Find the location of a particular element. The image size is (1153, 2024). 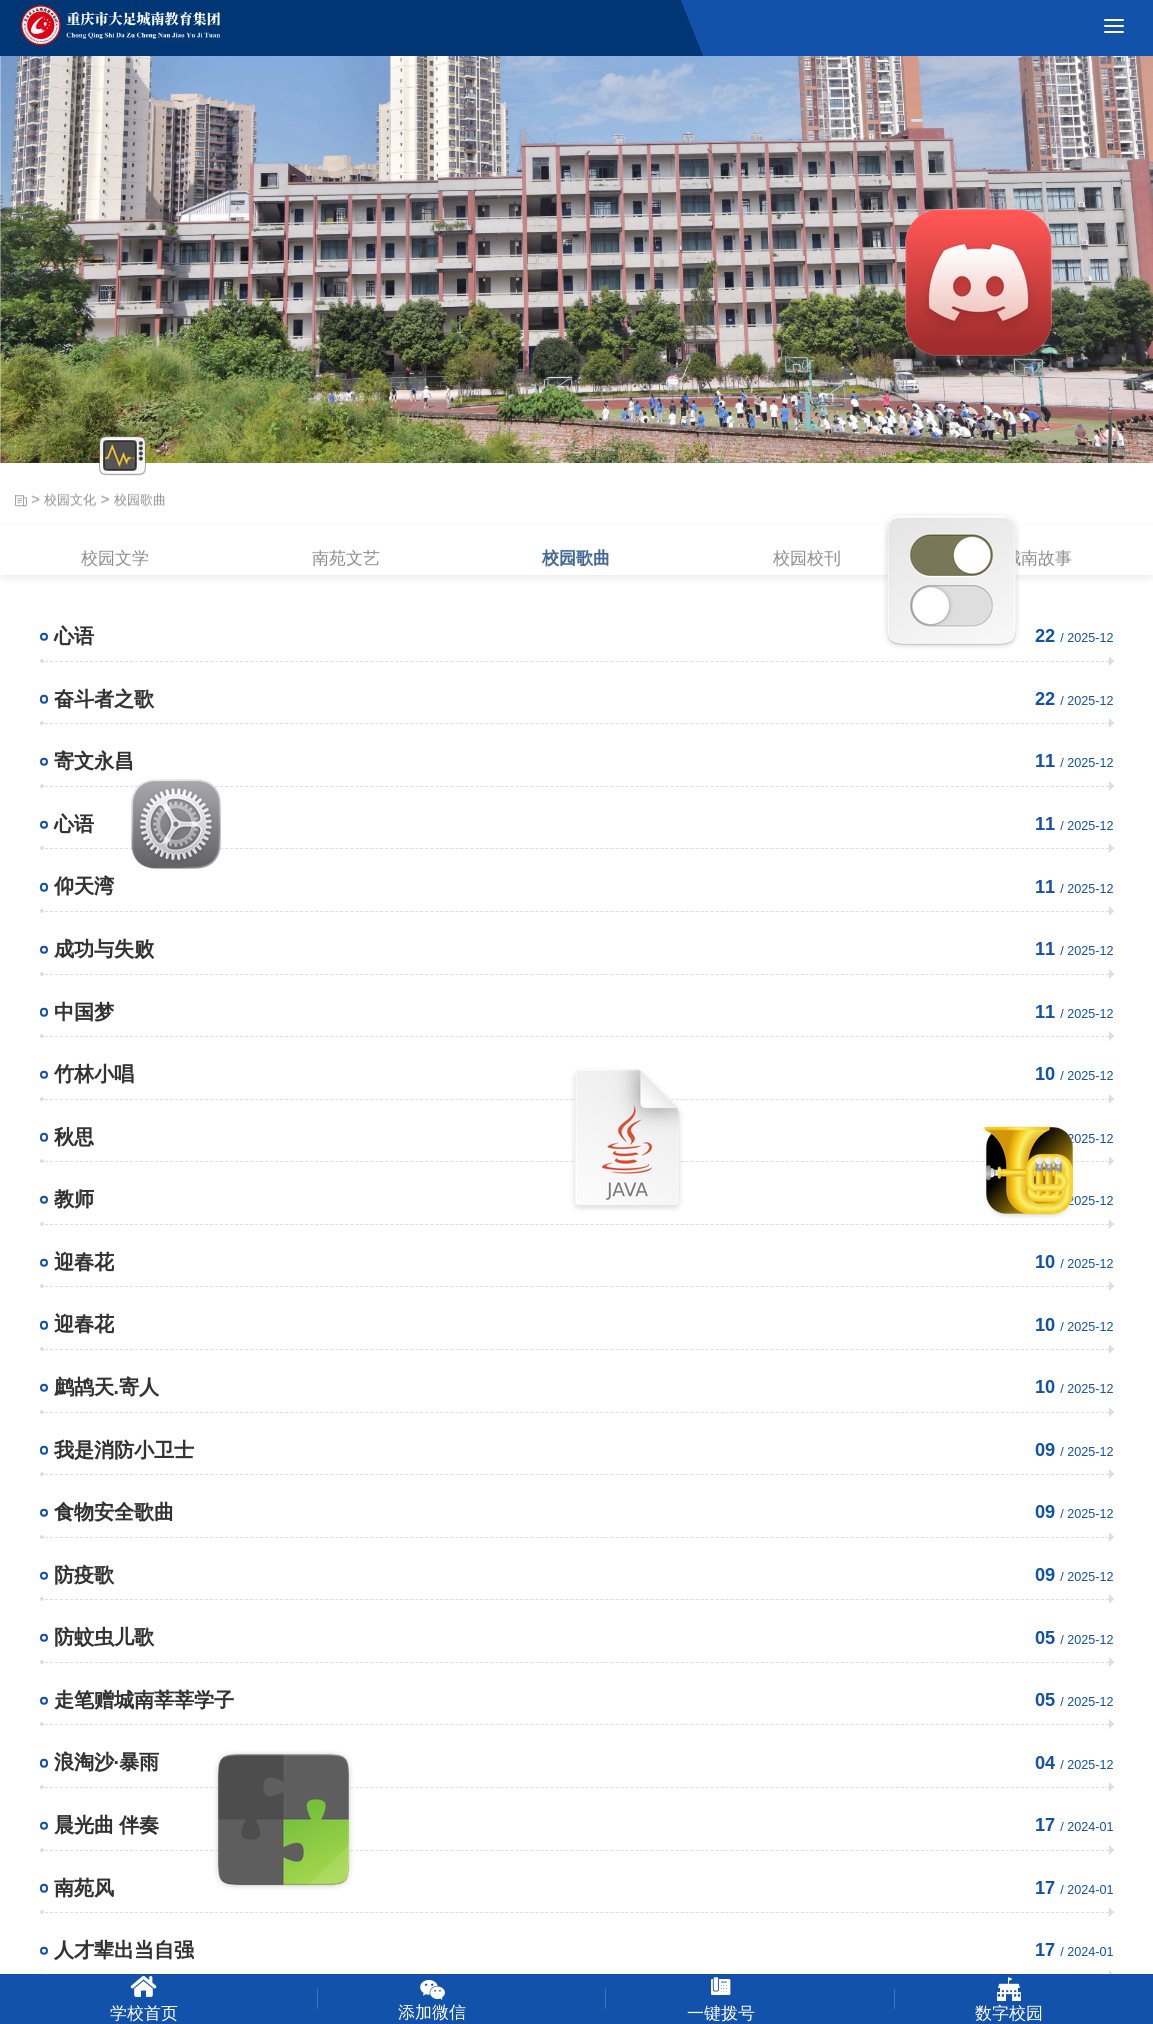

open system monitor application is located at coordinates (122, 455).